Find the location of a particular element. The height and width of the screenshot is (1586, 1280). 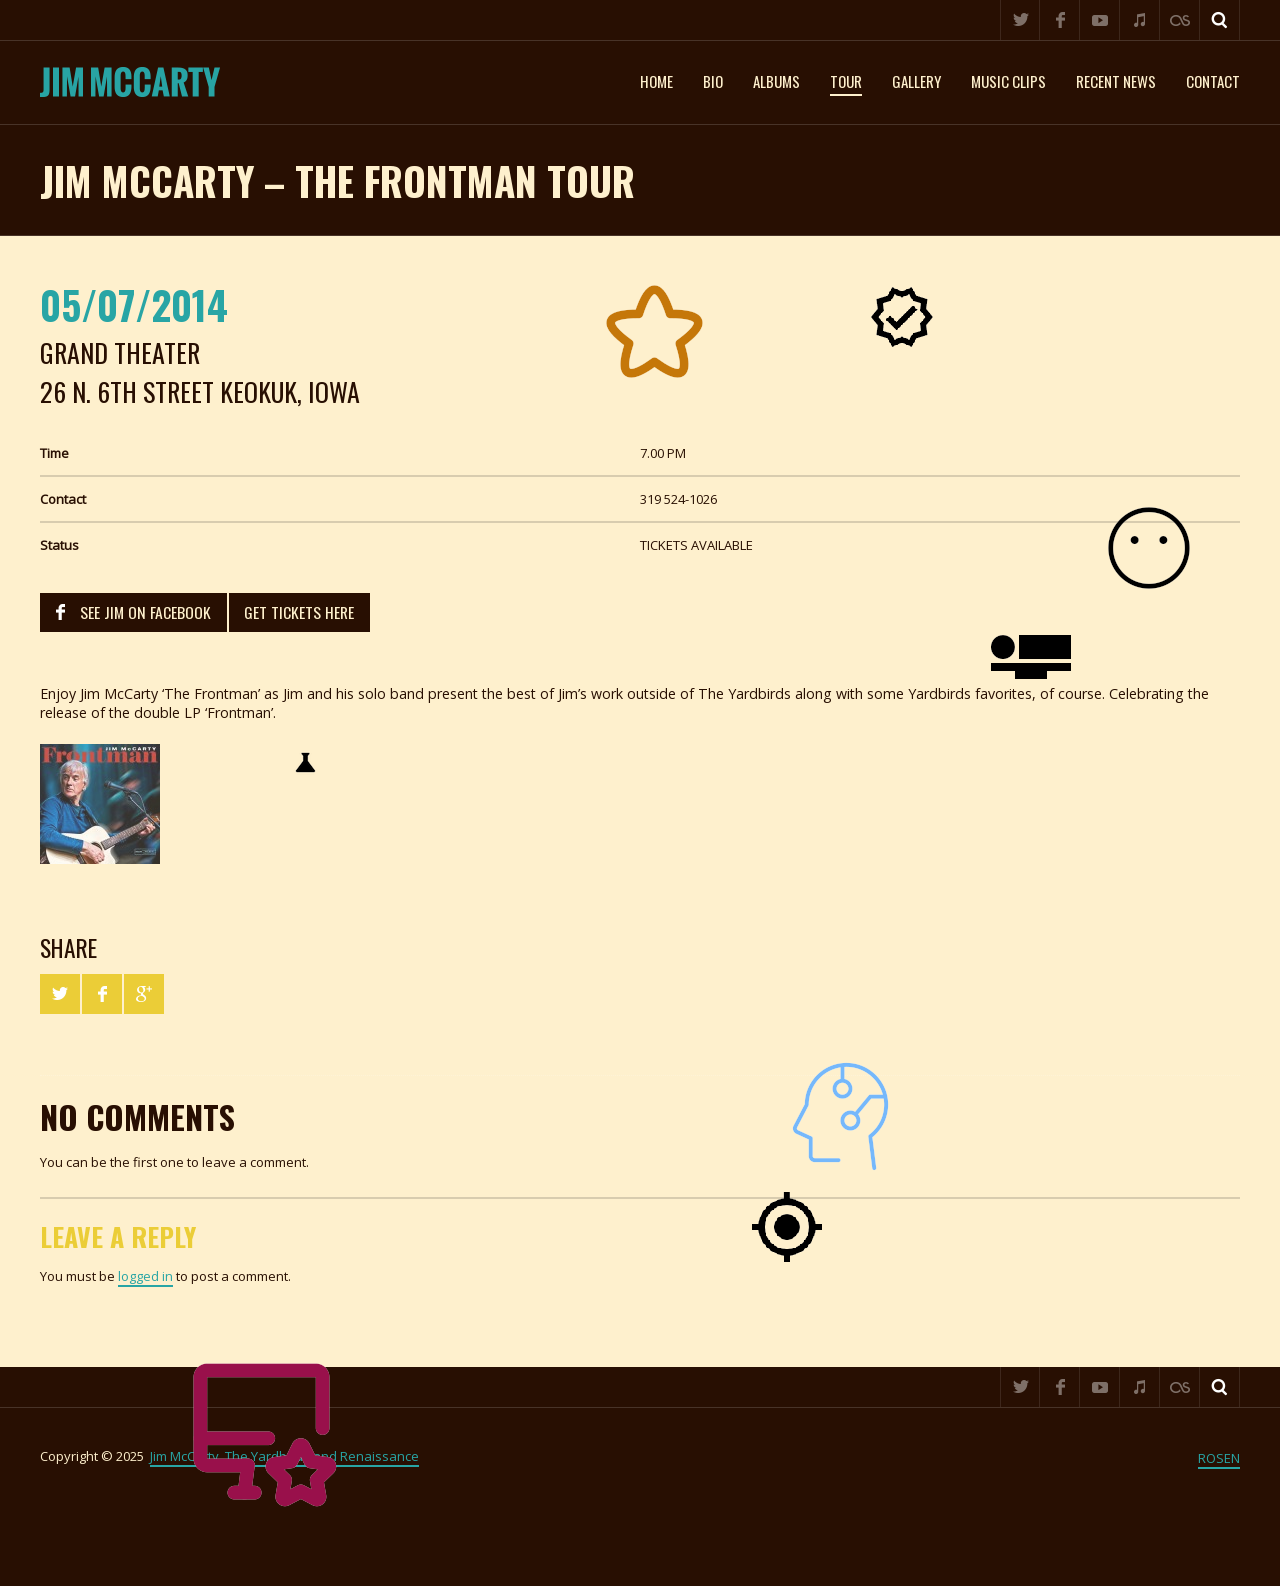

access science or laboratory features is located at coordinates (305, 762).